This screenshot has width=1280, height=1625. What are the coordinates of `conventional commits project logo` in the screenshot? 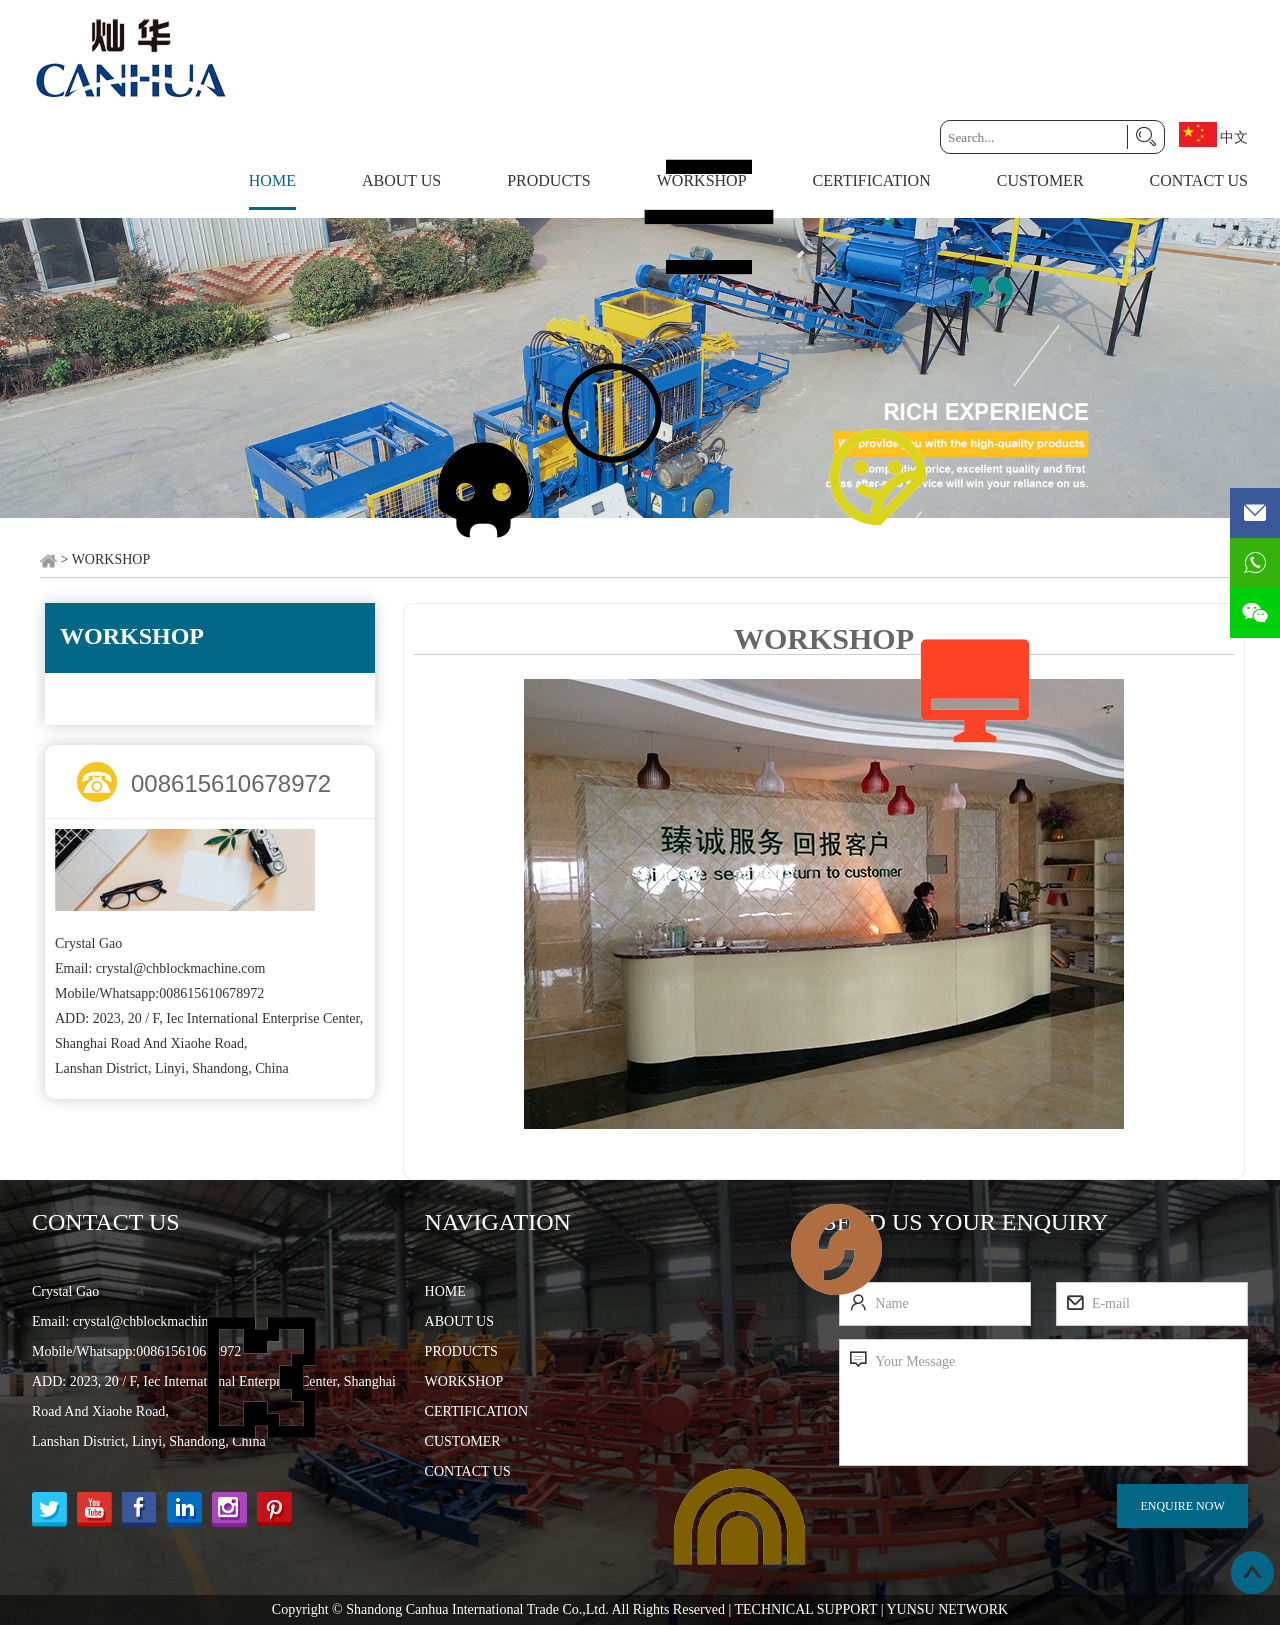 It's located at (612, 413).